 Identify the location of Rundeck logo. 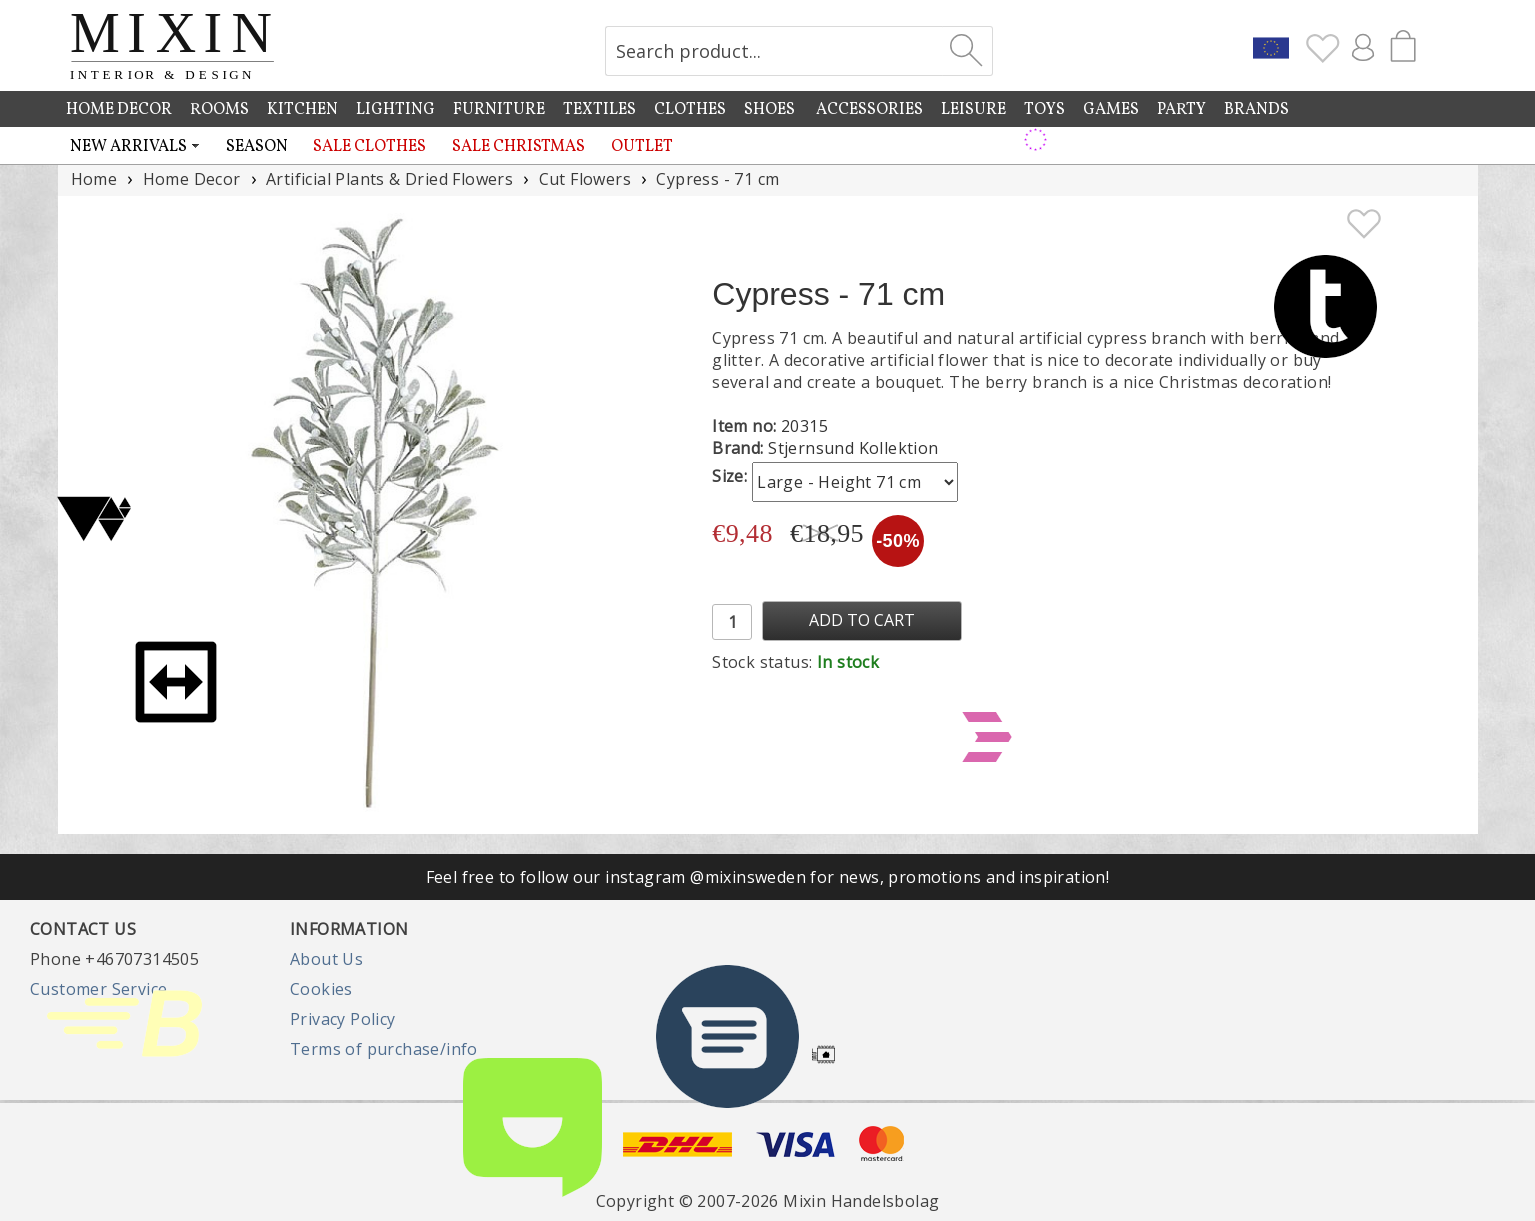
(987, 737).